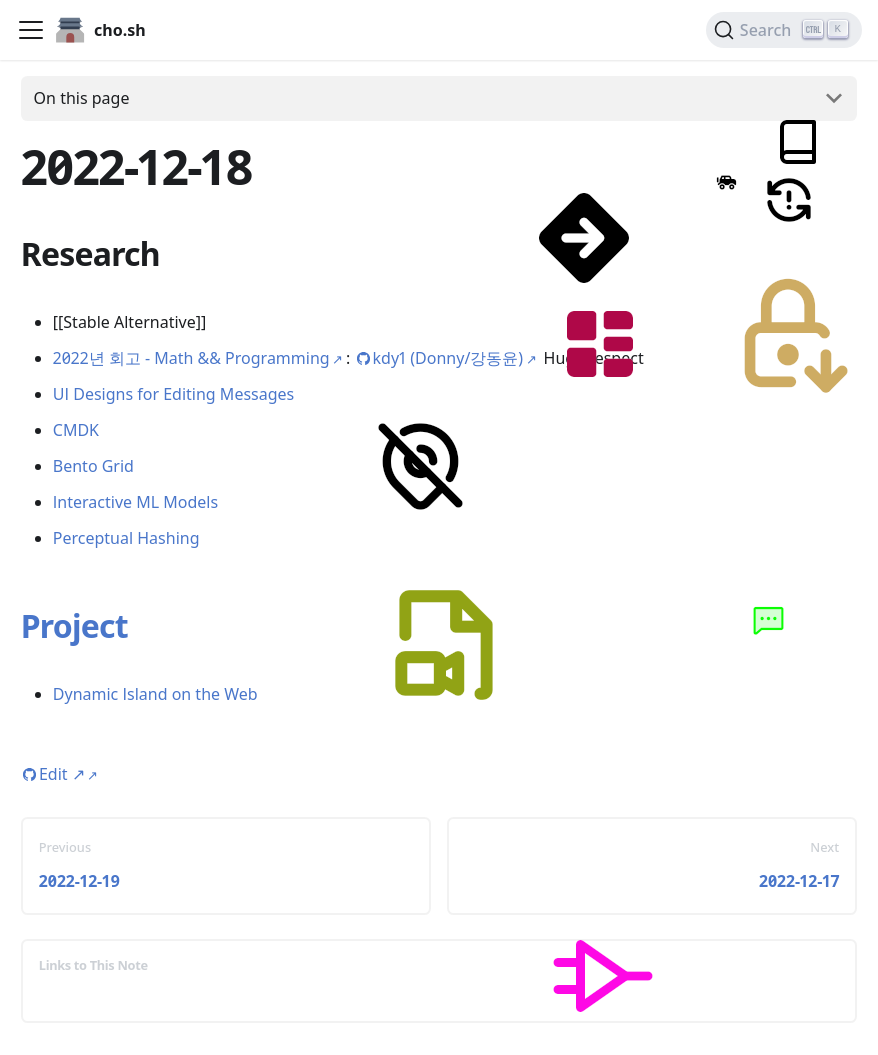  I want to click on open a book or reading view, so click(798, 142).